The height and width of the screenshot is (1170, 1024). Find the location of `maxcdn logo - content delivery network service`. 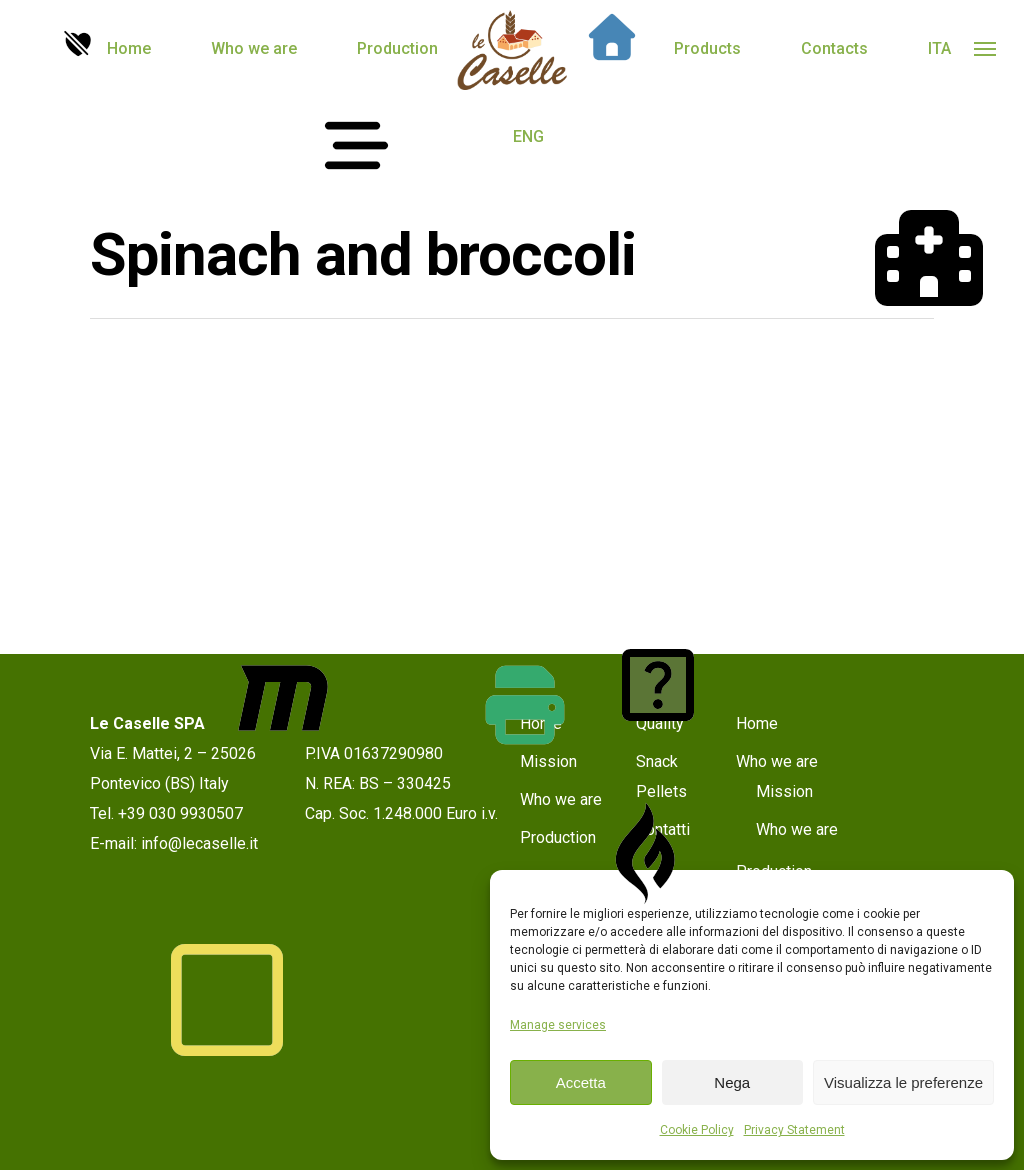

maxcdn logo - content delivery network service is located at coordinates (283, 698).